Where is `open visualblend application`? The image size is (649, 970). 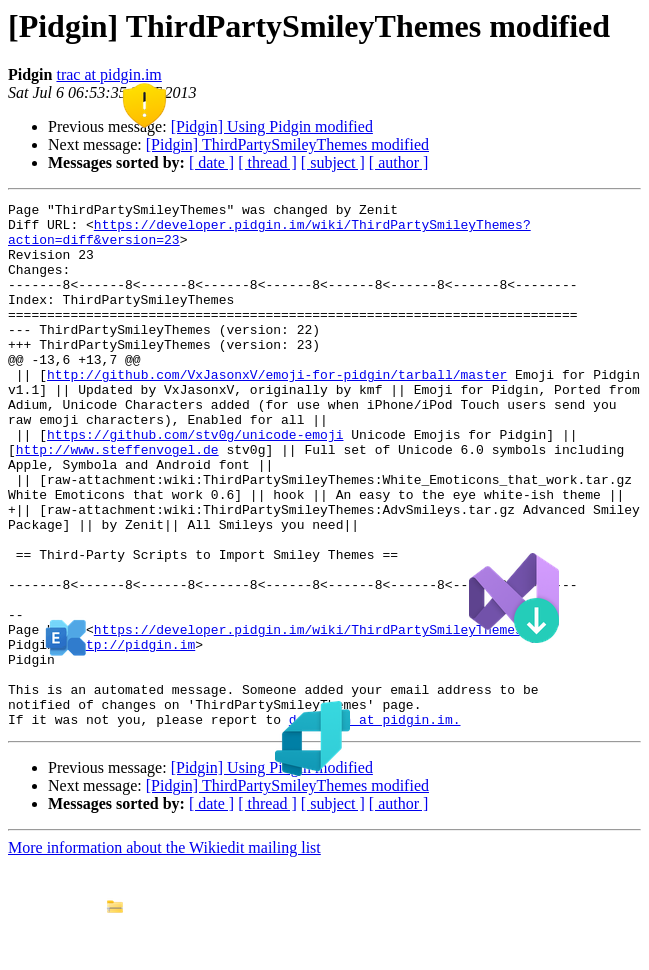
open visualblend application is located at coordinates (312, 738).